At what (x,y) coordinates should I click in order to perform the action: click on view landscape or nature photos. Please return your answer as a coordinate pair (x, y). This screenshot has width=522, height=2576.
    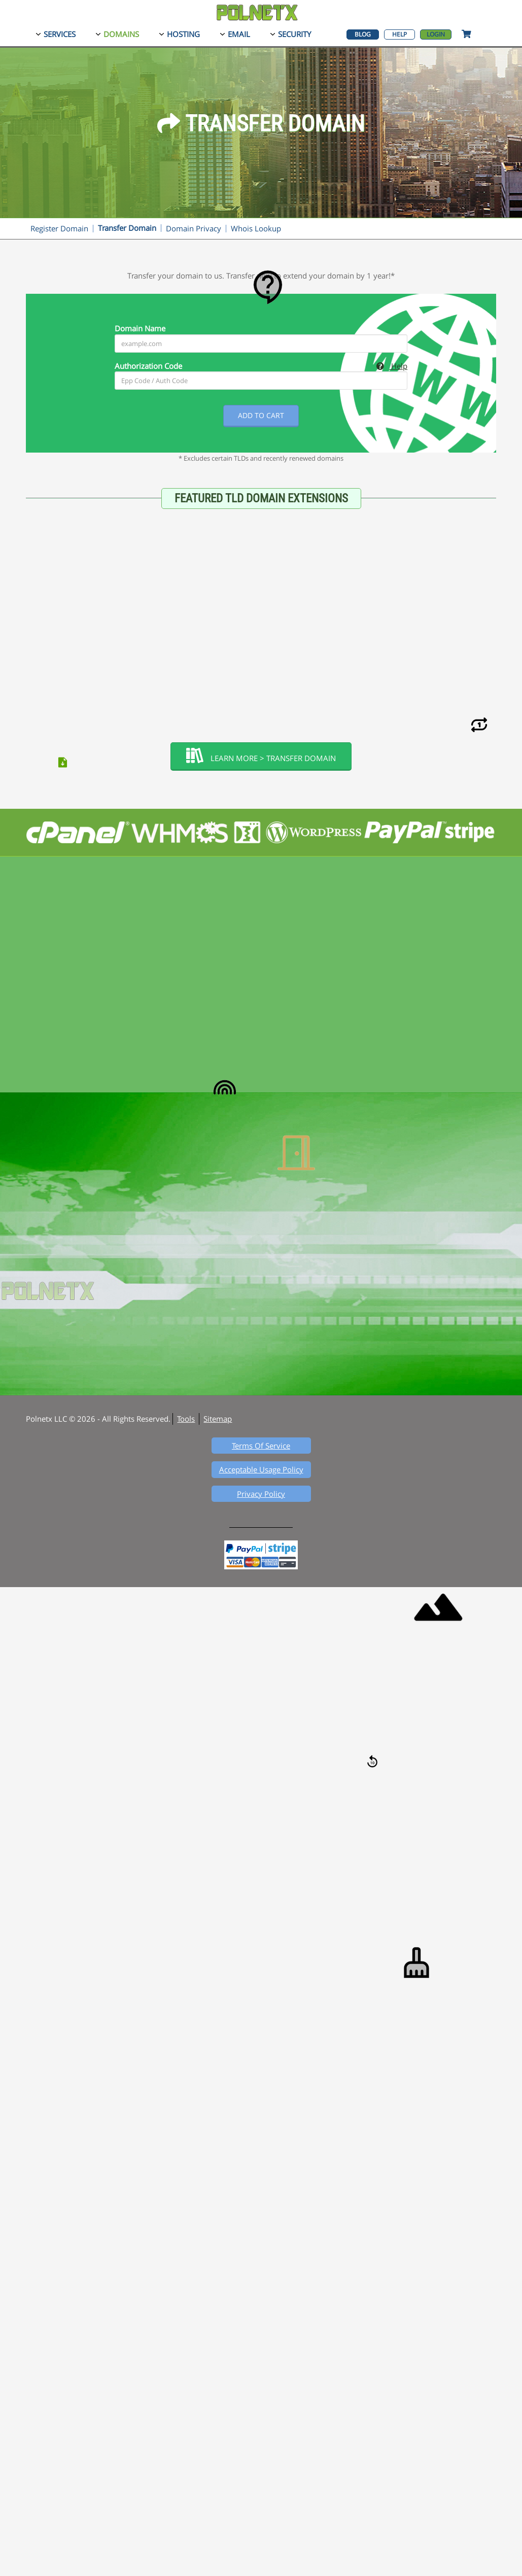
    Looking at the image, I should click on (438, 1606).